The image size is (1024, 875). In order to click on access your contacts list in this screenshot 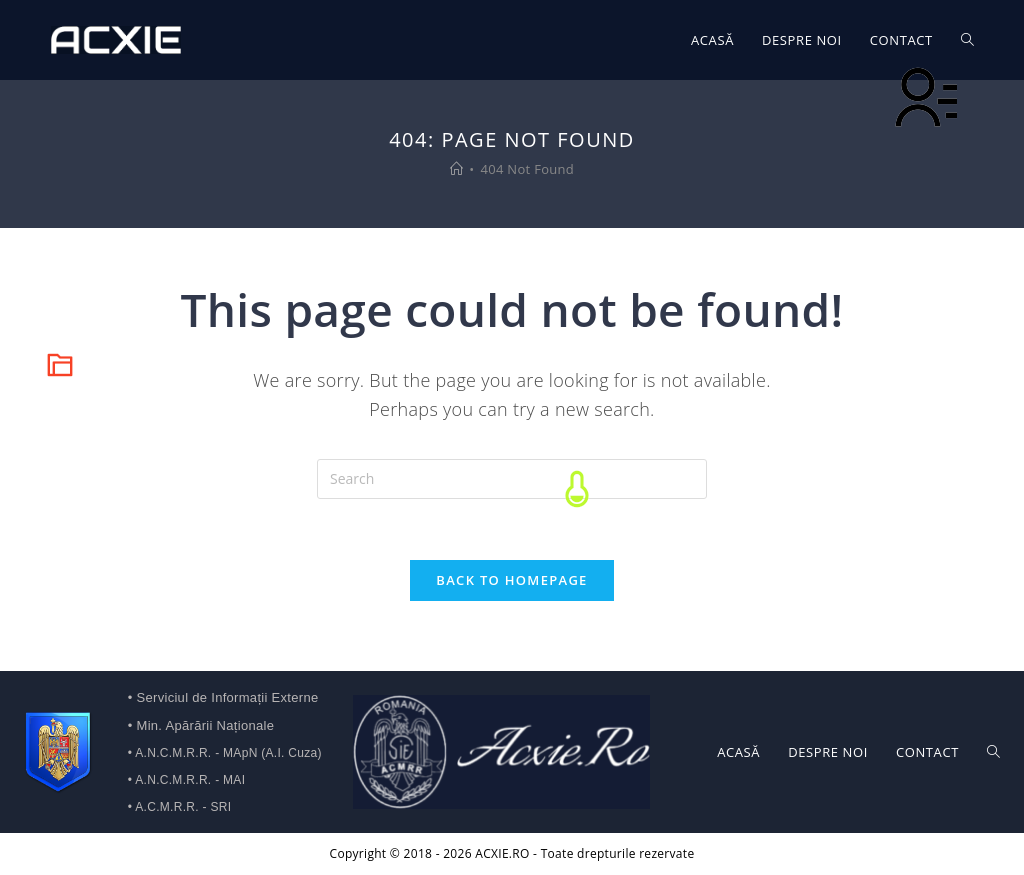, I will do `click(923, 98)`.